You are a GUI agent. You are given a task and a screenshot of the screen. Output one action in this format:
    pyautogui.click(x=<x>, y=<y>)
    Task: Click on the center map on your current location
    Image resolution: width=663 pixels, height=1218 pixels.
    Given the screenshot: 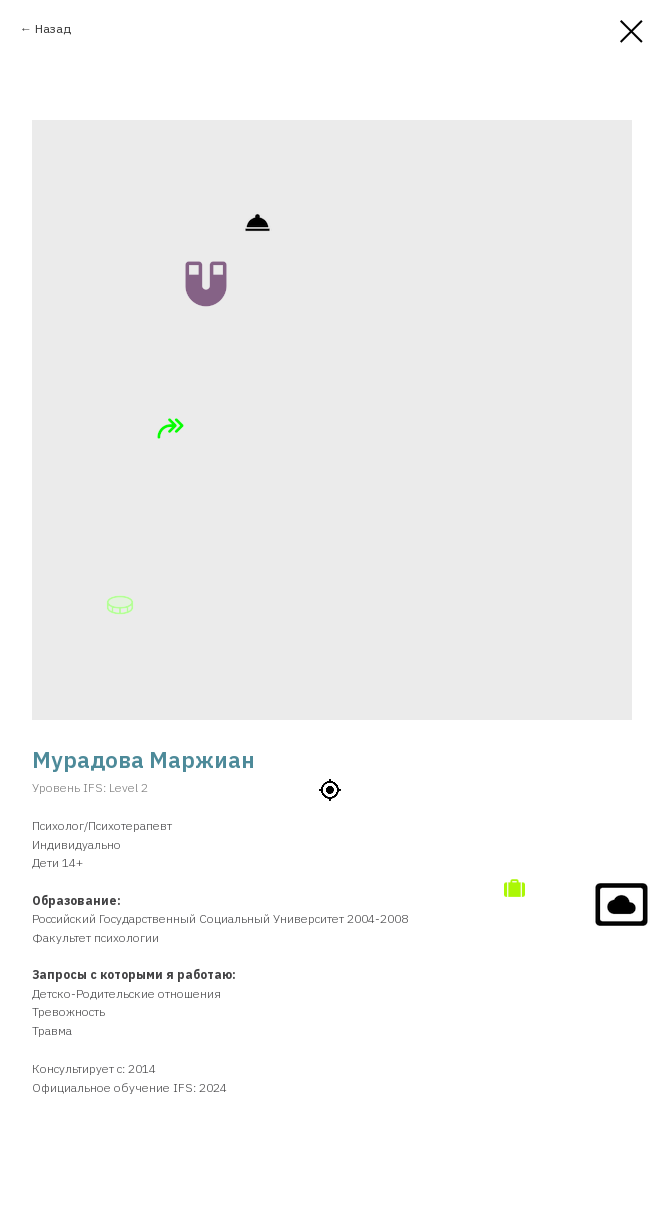 What is the action you would take?
    pyautogui.click(x=330, y=790)
    